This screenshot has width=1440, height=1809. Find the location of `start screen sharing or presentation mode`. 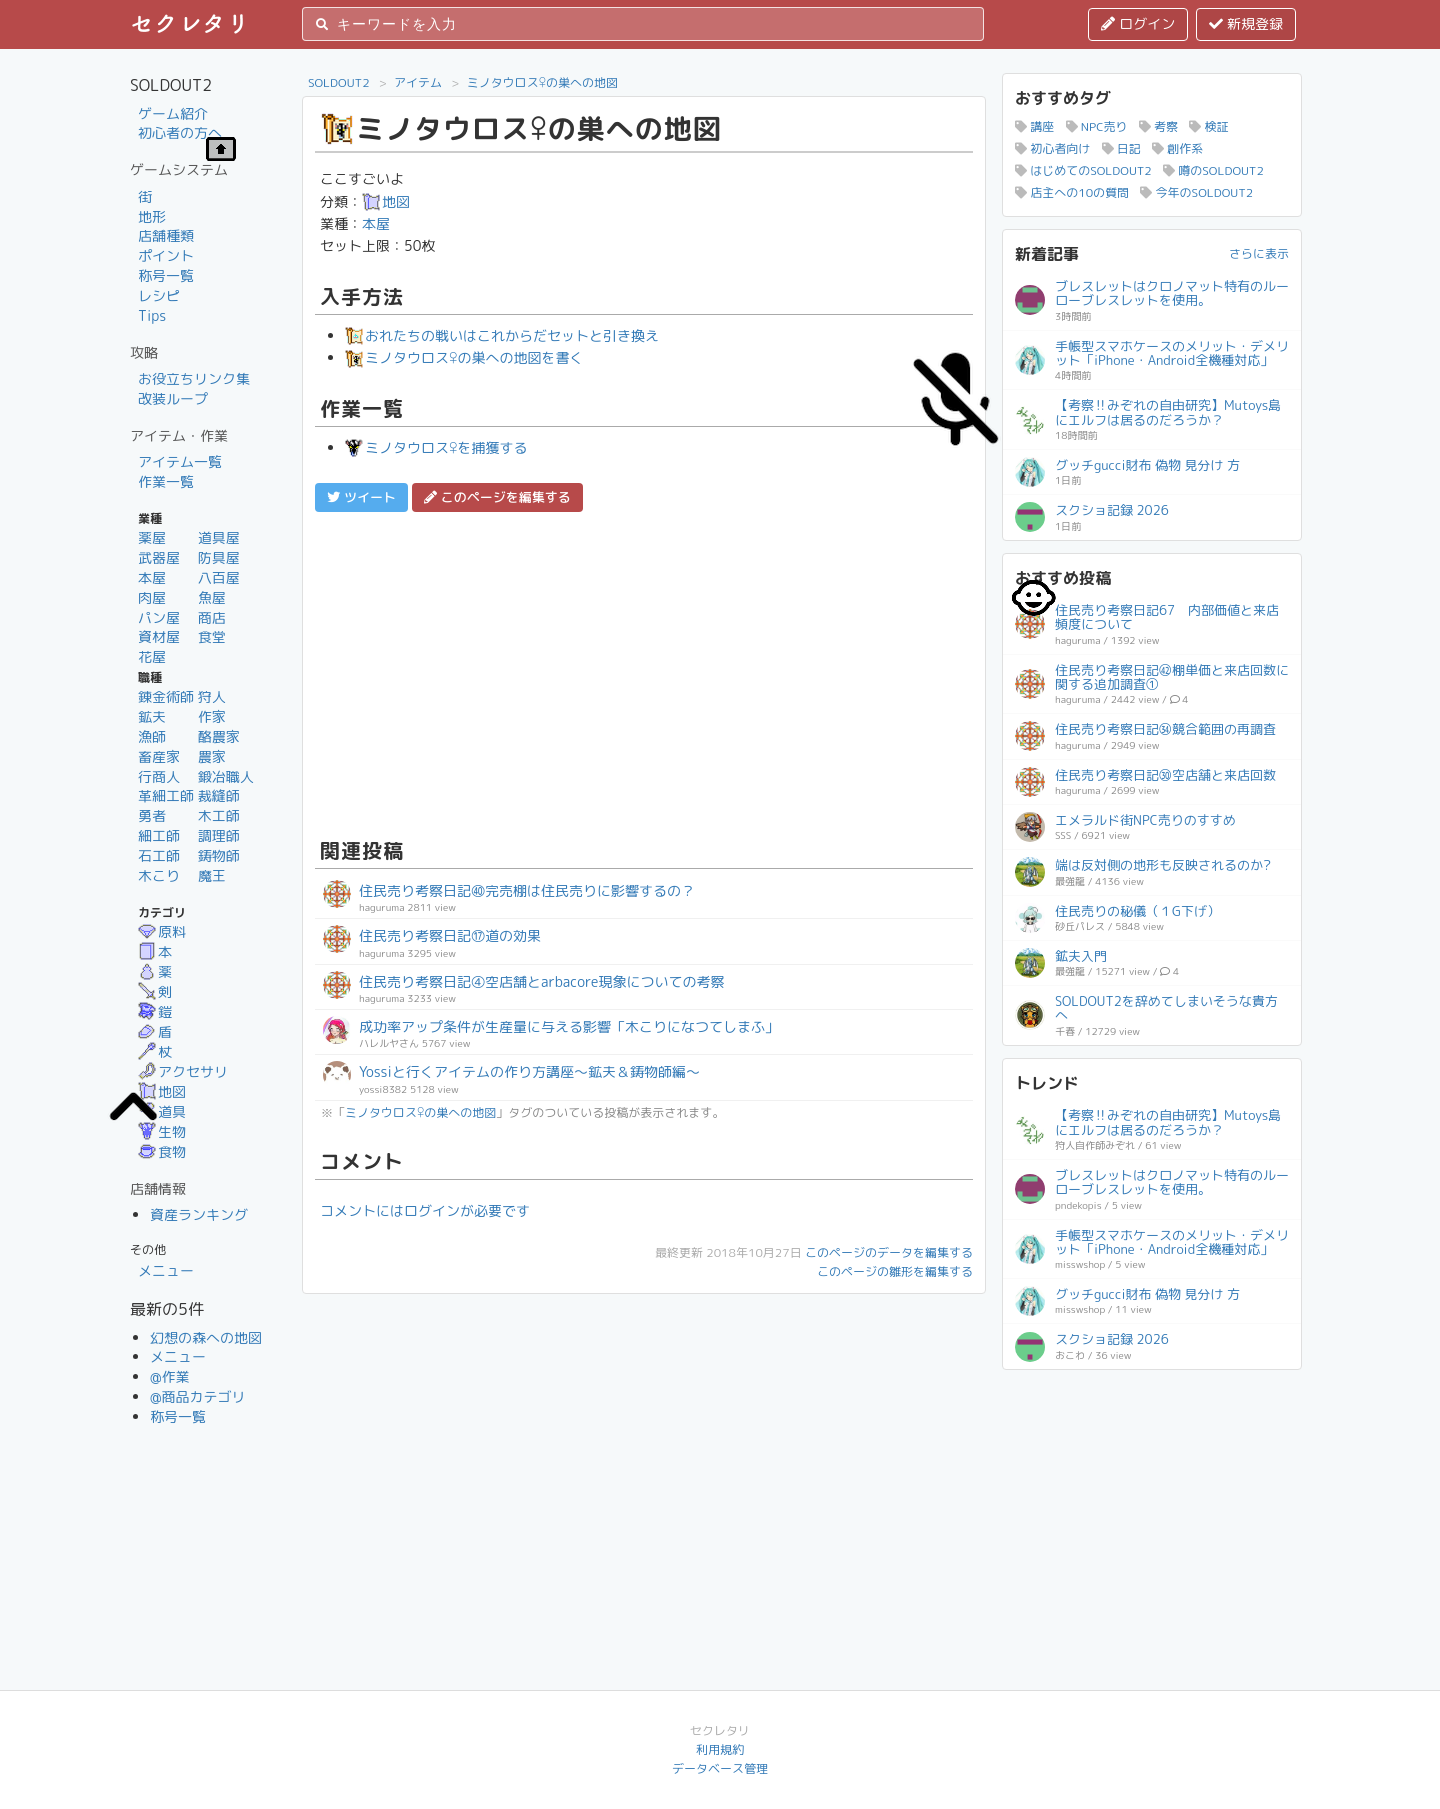

start screen sharing or presentation mode is located at coordinates (221, 149).